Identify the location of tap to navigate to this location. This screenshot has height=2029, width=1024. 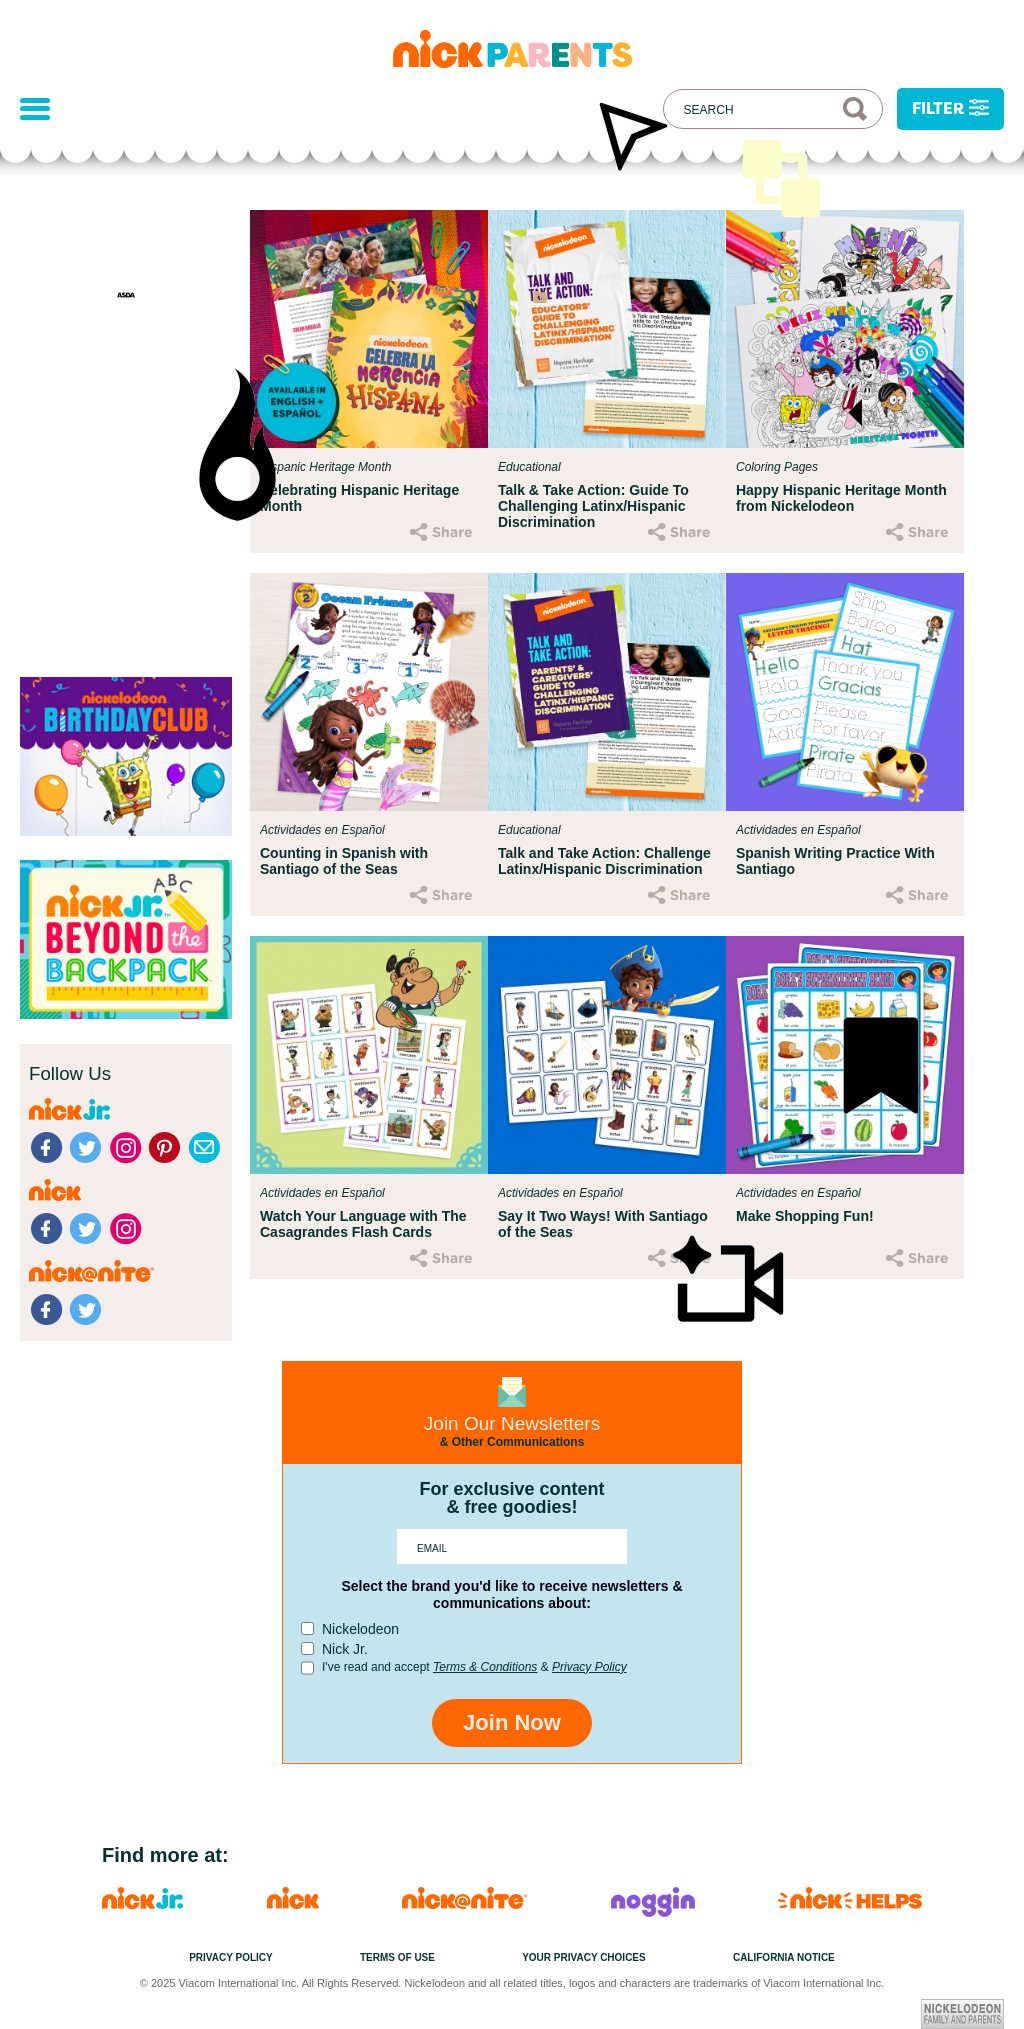
(633, 136).